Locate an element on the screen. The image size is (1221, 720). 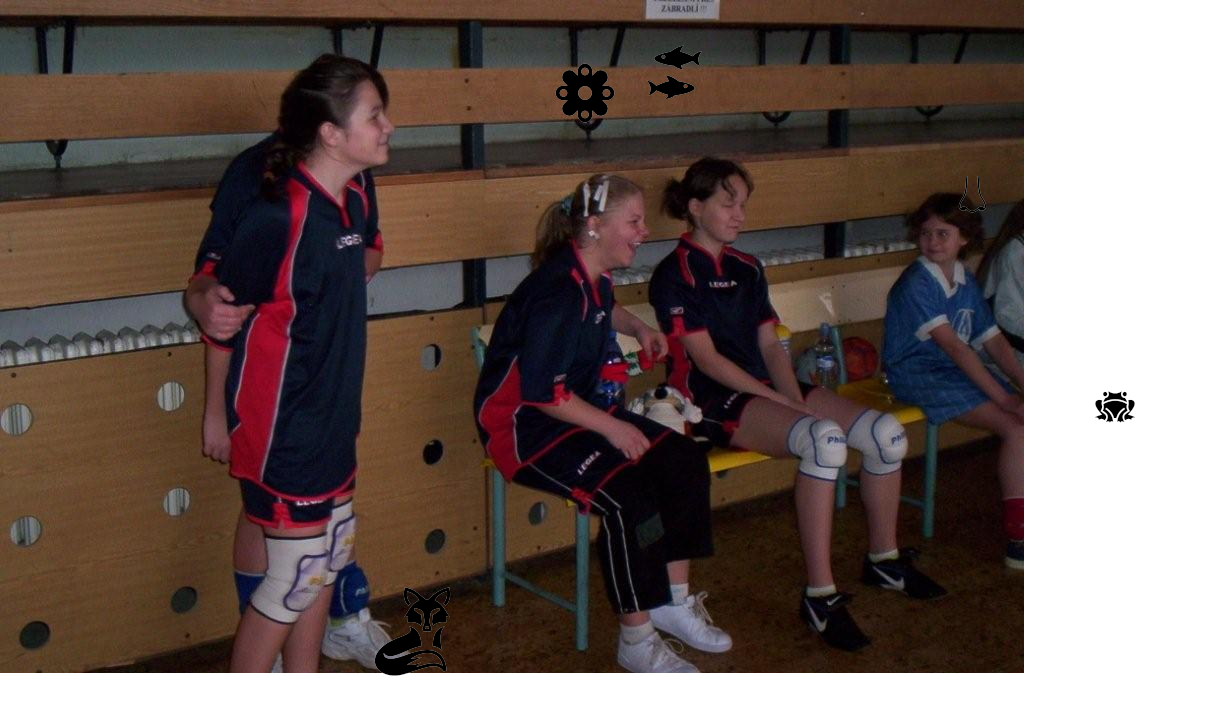
access nose or smell-related settings is located at coordinates (972, 193).